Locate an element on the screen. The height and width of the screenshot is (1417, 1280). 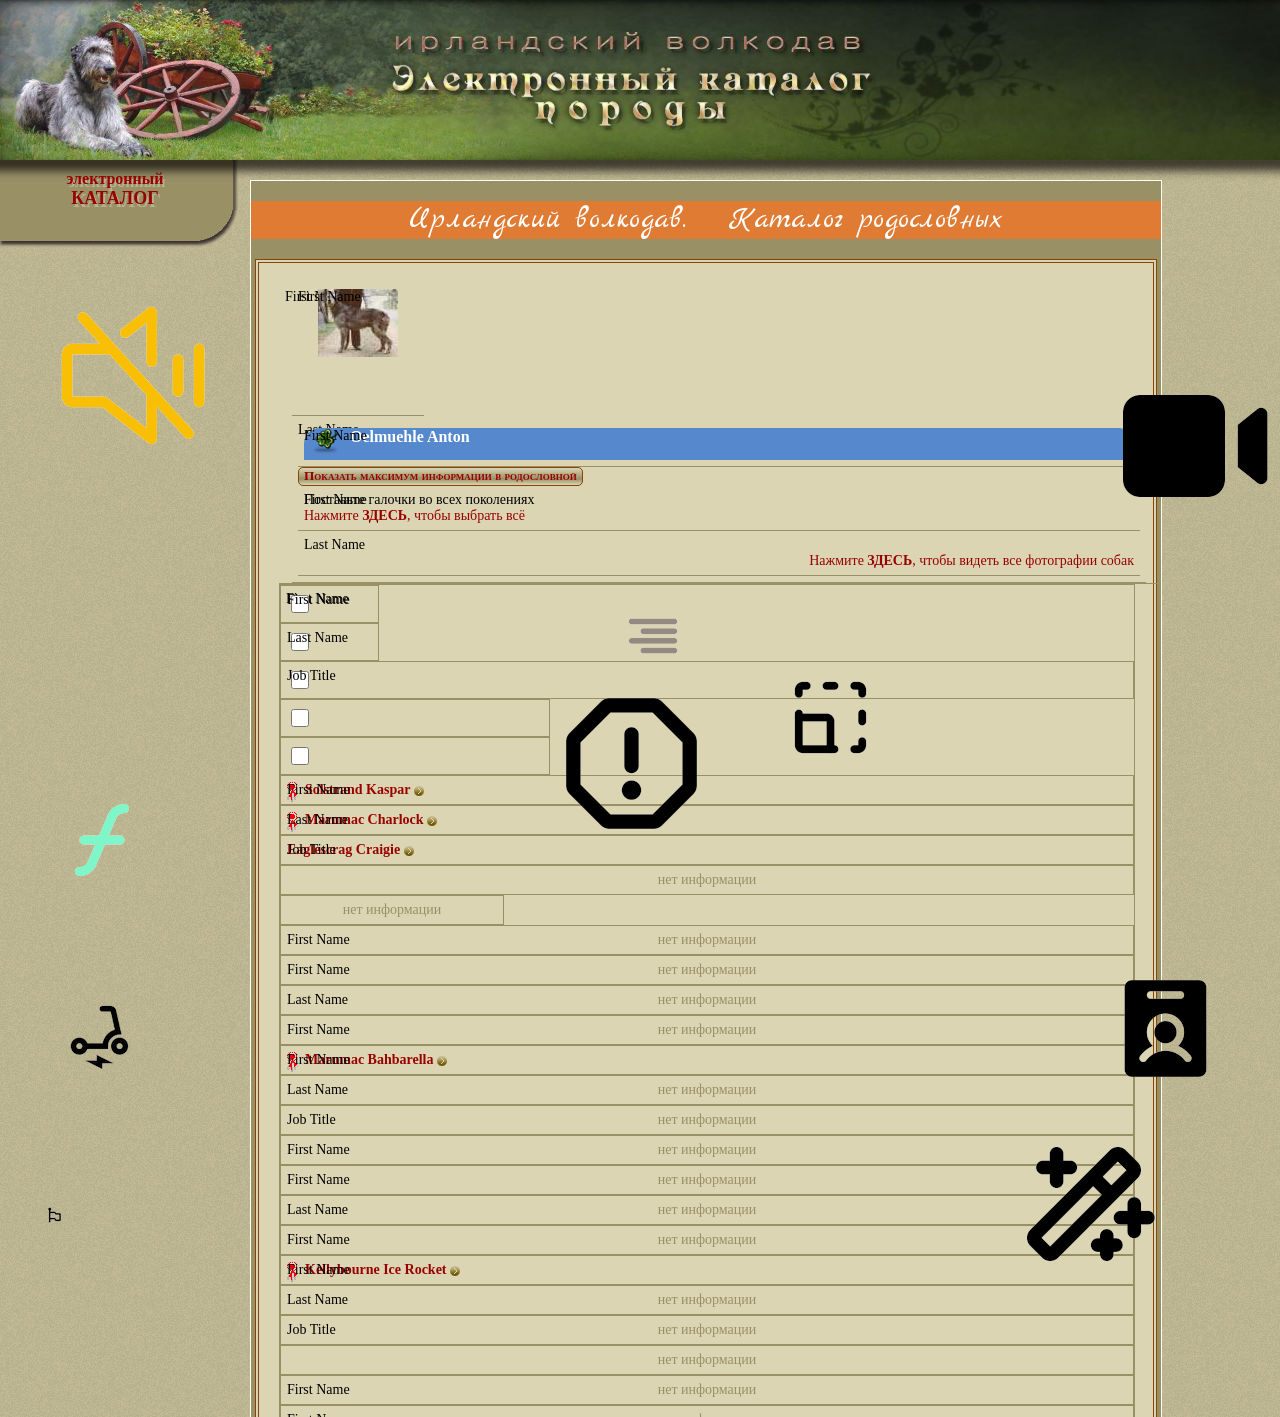
resize an element or window is located at coordinates (830, 717).